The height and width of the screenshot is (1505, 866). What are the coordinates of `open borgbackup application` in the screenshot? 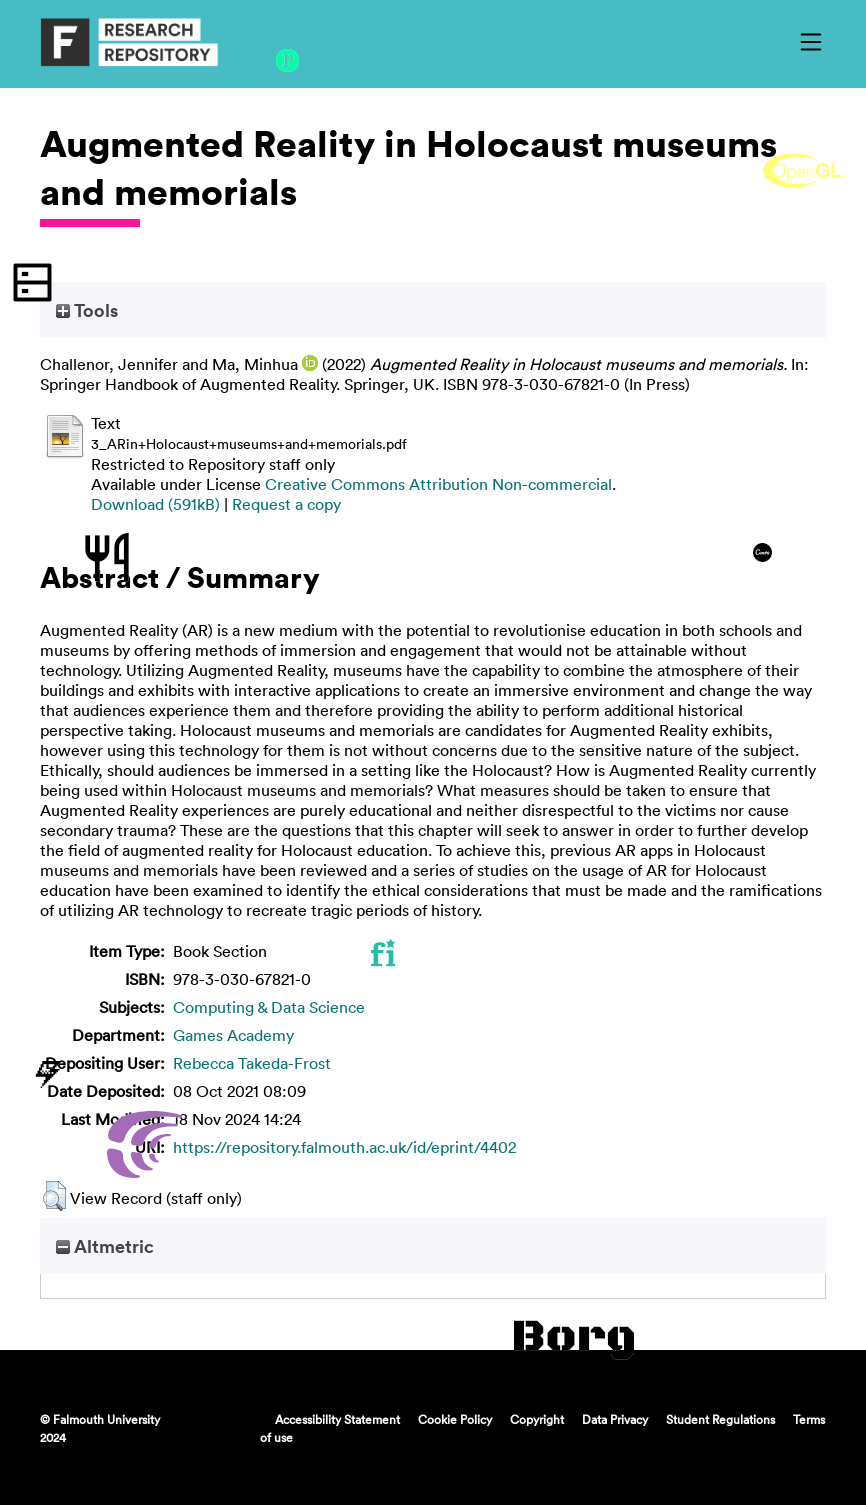 It's located at (574, 1340).